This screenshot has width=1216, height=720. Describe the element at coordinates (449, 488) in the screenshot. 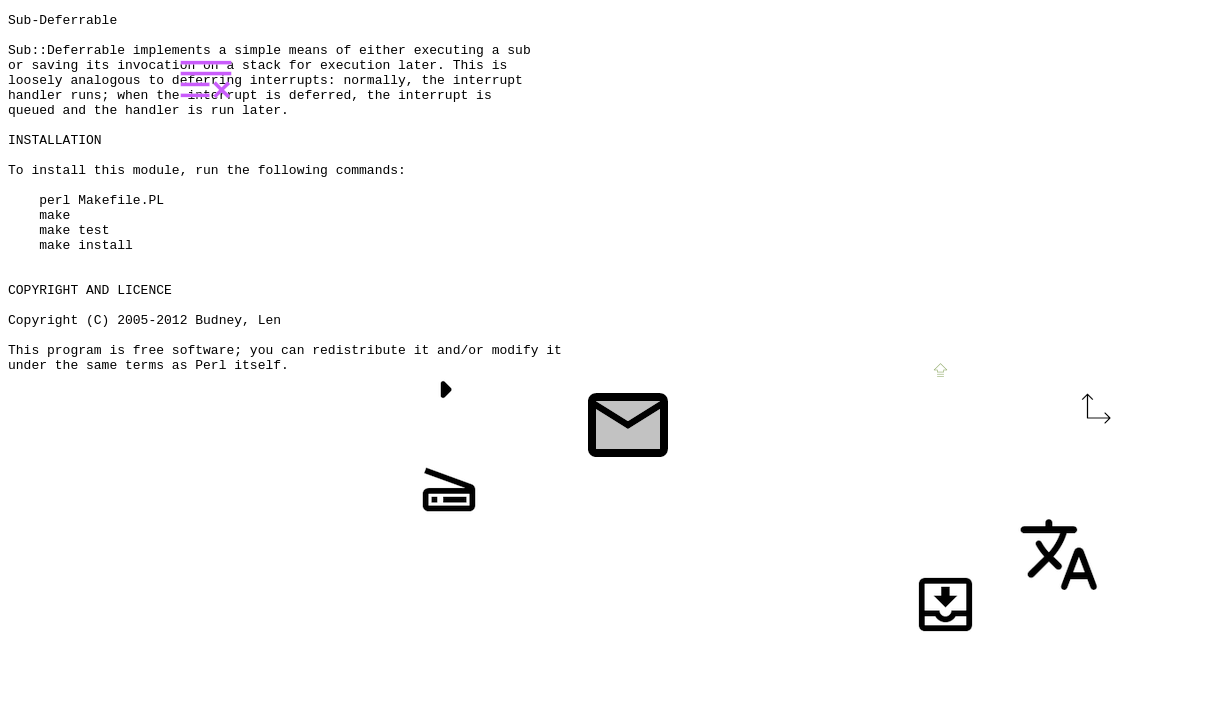

I see `scan a document or image` at that location.